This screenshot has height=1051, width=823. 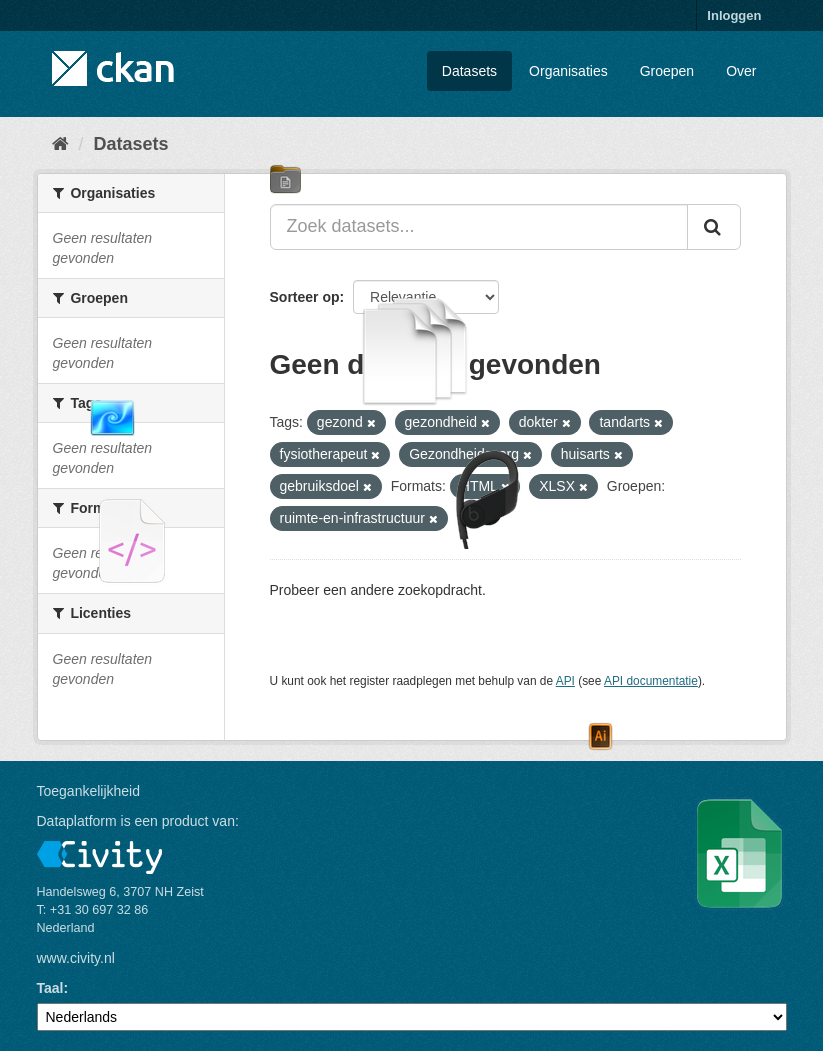 I want to click on open screen saver settings, so click(x=112, y=418).